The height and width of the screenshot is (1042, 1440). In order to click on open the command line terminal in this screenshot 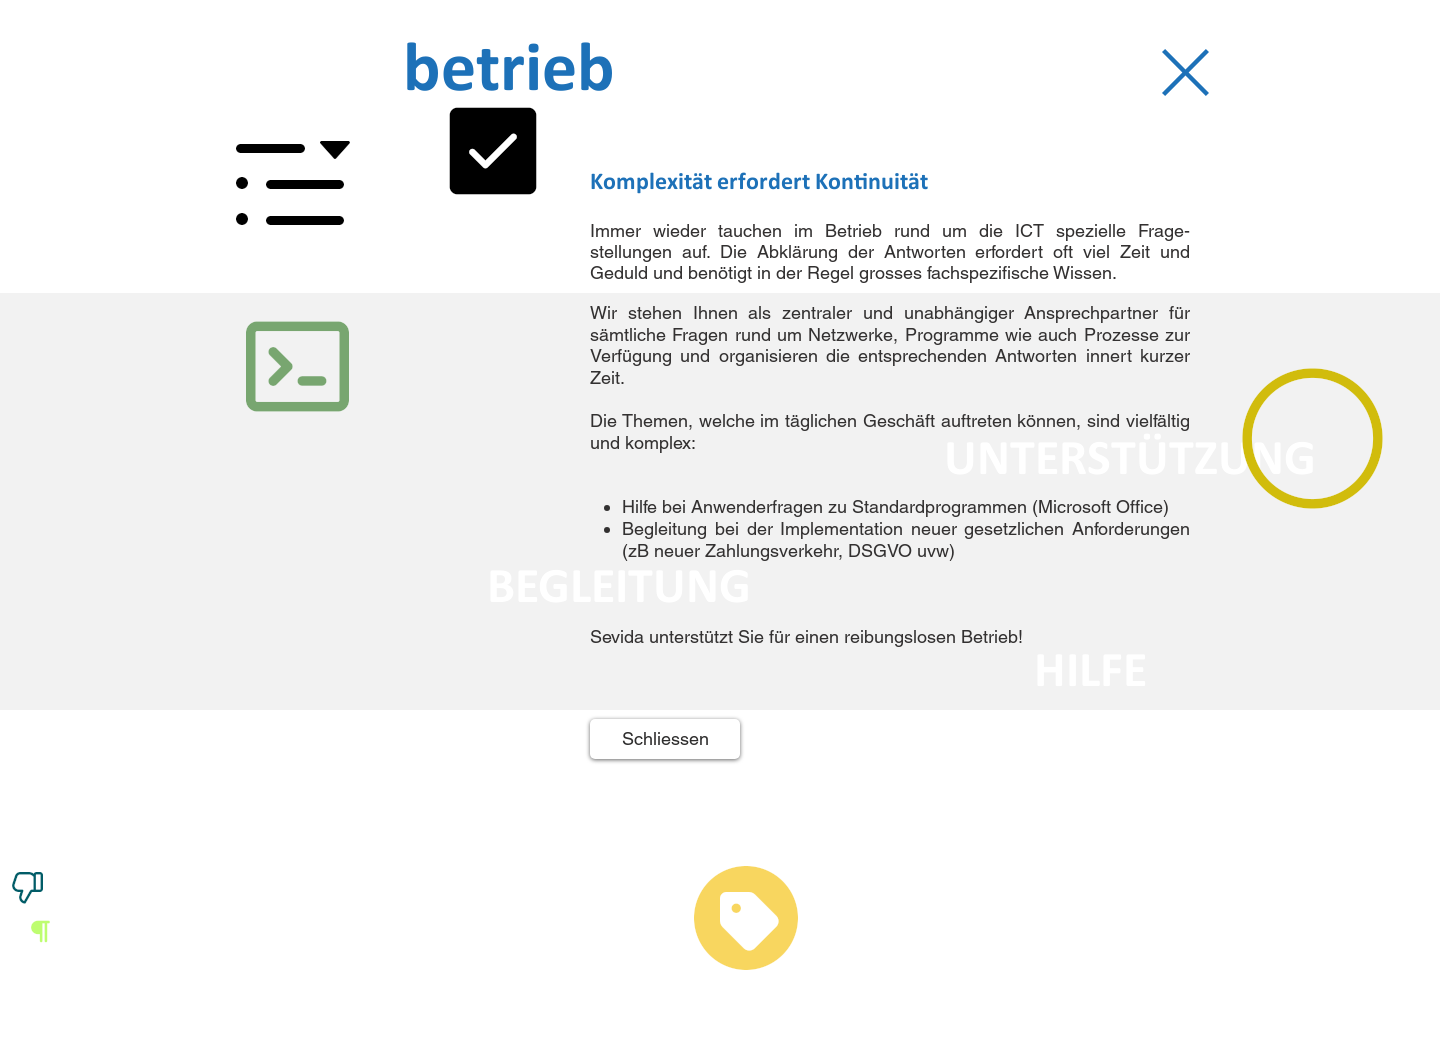, I will do `click(297, 366)`.